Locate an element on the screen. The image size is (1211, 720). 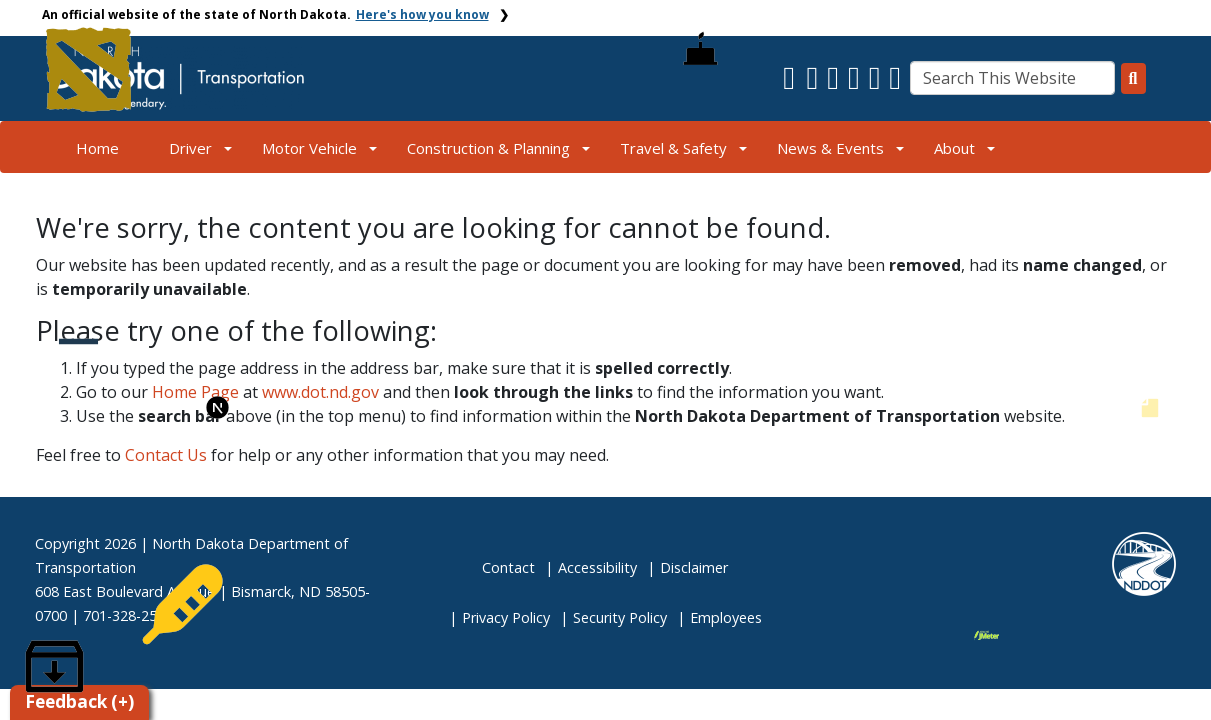
apache jmeter application logo is located at coordinates (986, 635).